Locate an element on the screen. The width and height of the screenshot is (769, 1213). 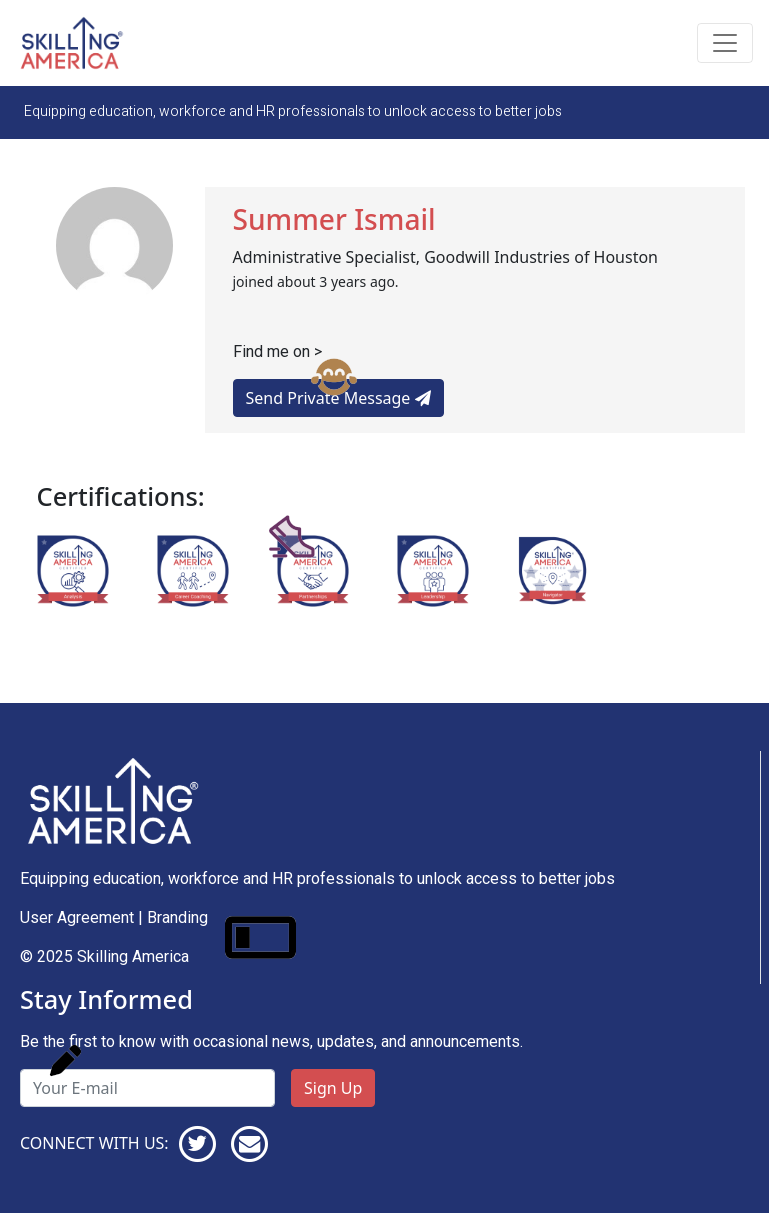
add a laughing emoji reaction is located at coordinates (334, 377).